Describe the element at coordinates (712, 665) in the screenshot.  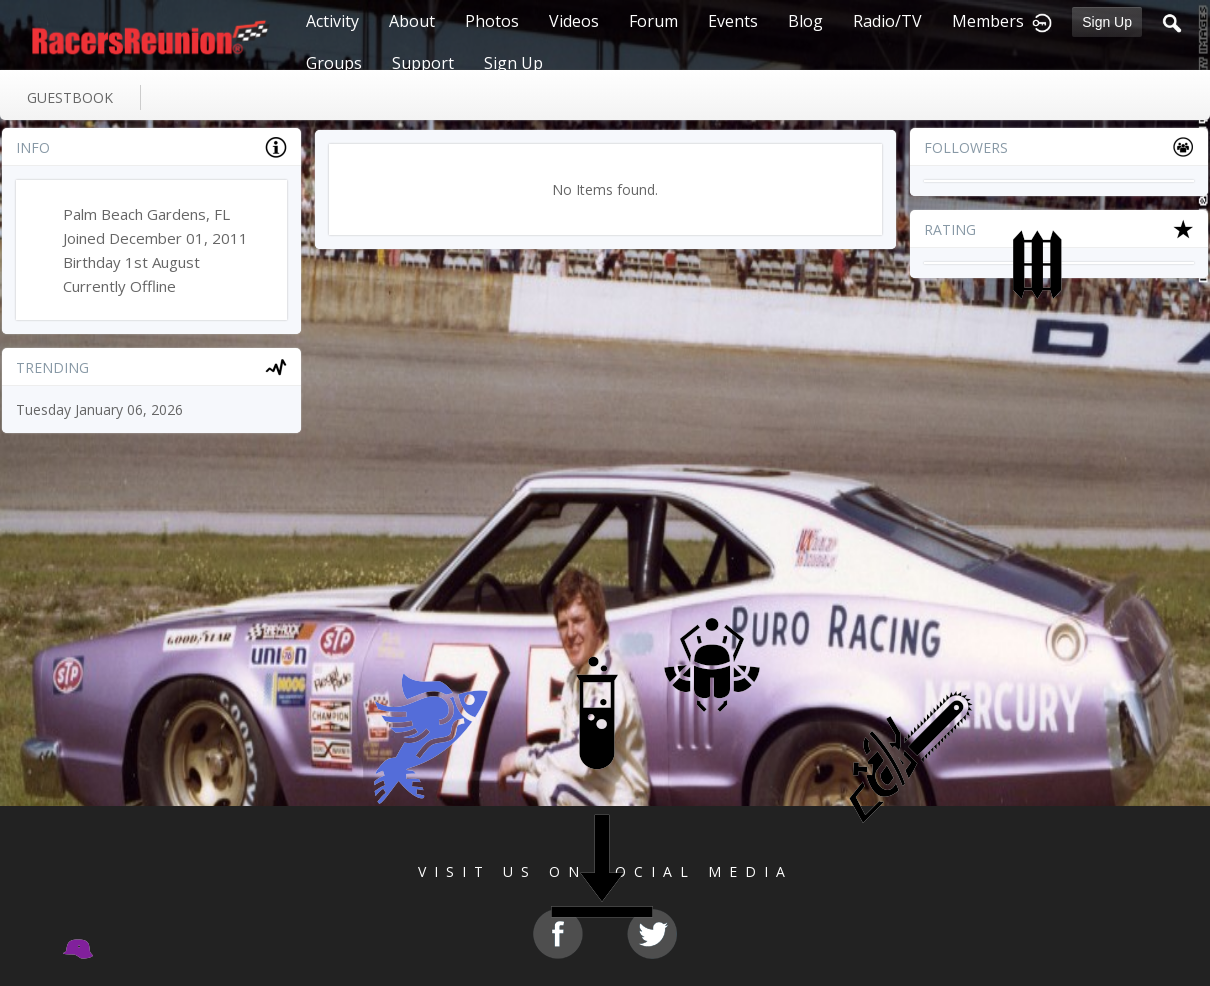
I see `indicates a flying insect enemy or creature type` at that location.